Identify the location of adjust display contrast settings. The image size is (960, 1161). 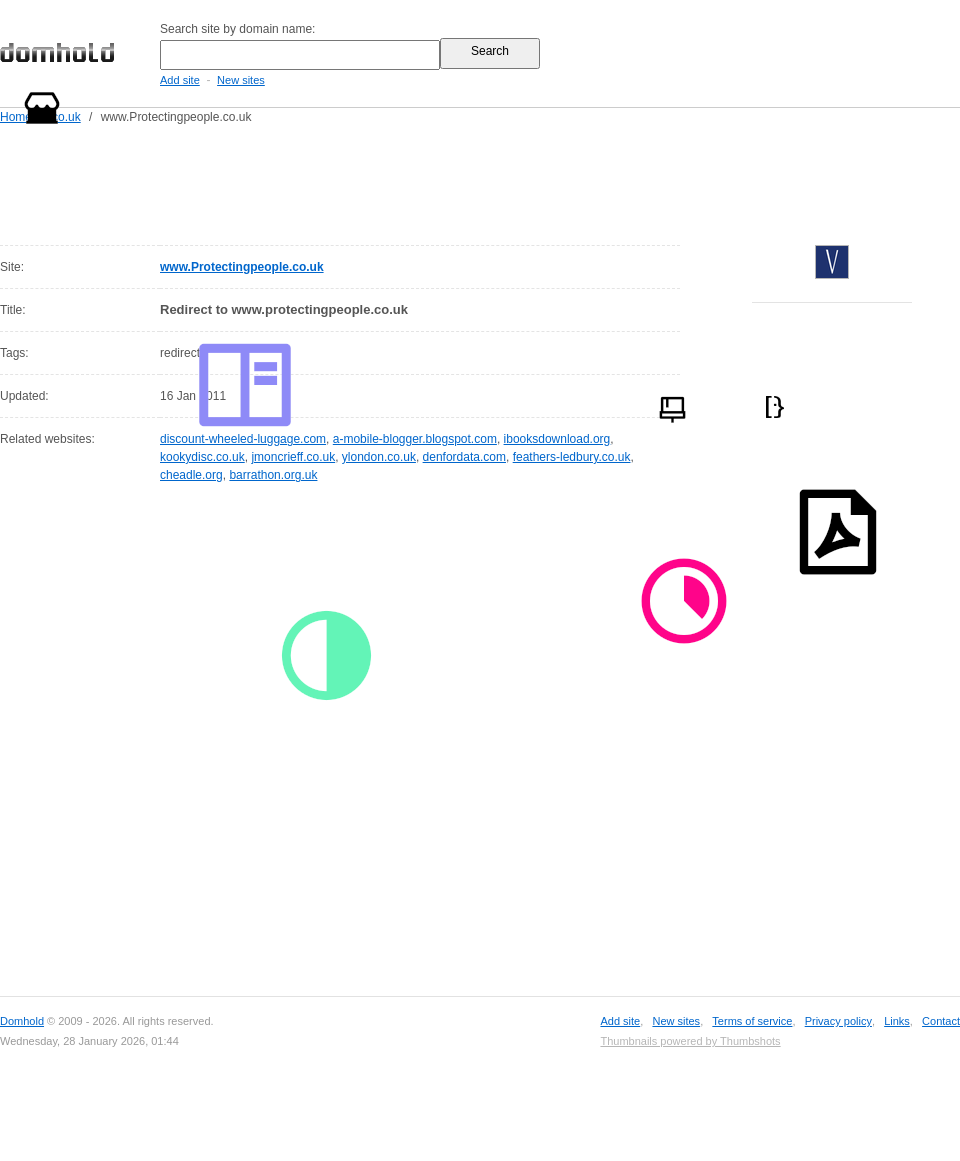
(326, 655).